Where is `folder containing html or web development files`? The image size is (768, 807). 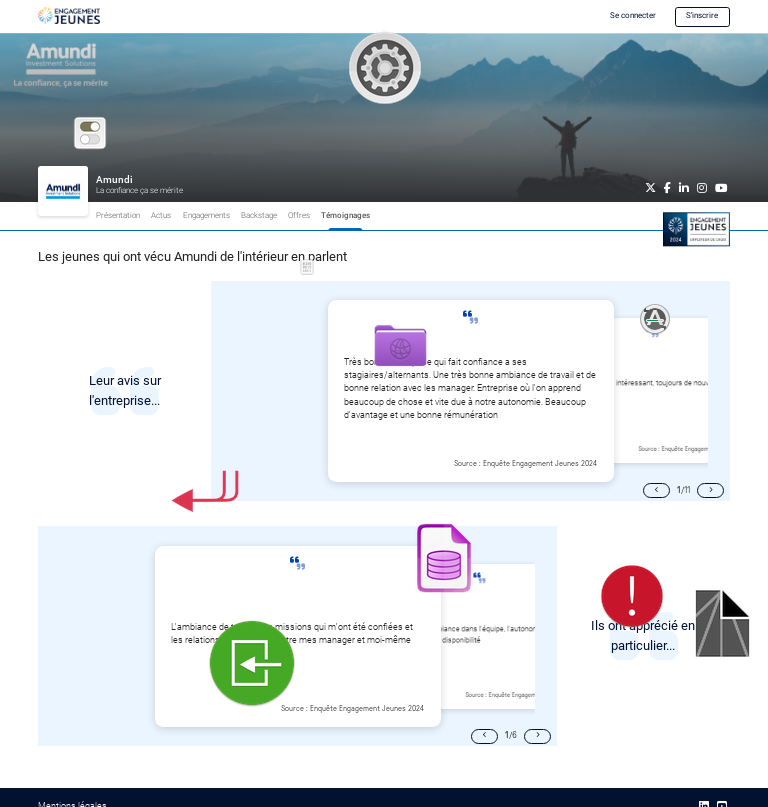 folder containing html or web development files is located at coordinates (400, 345).